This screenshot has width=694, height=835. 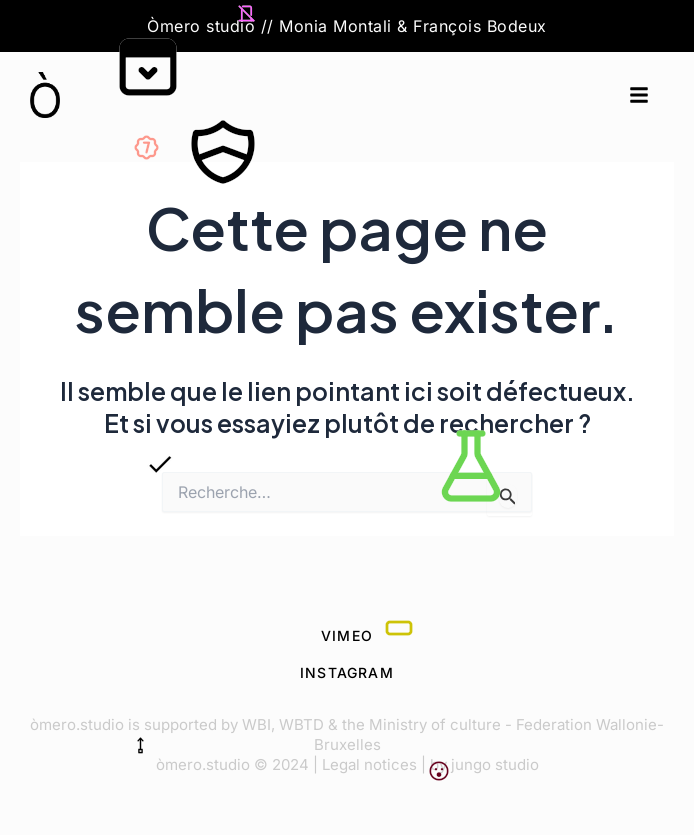 I want to click on access security or protection settings, so click(x=223, y=152).